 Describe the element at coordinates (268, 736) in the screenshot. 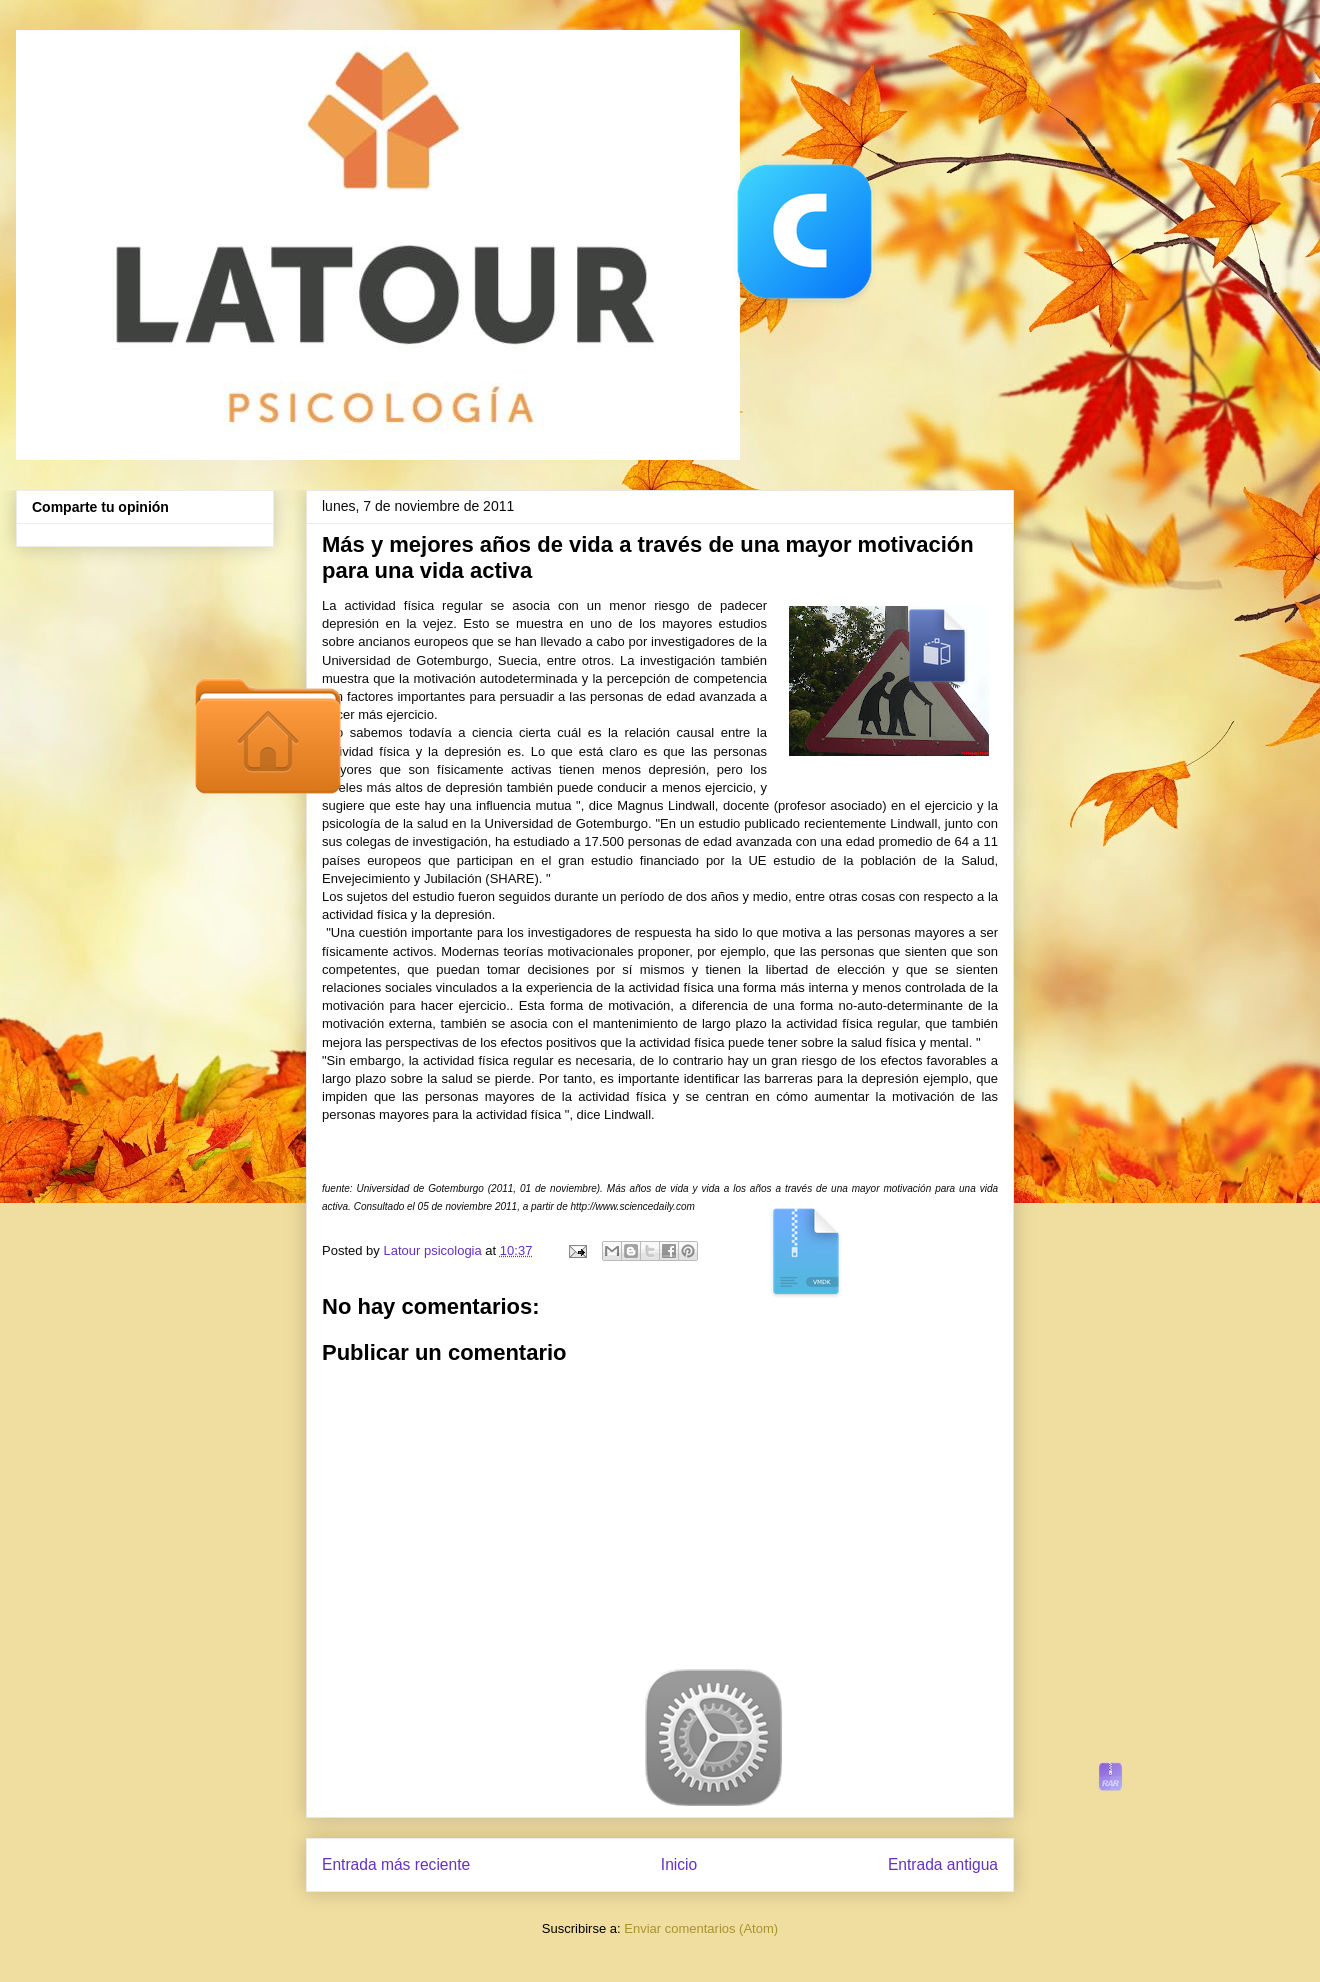

I see `access your home folder` at that location.